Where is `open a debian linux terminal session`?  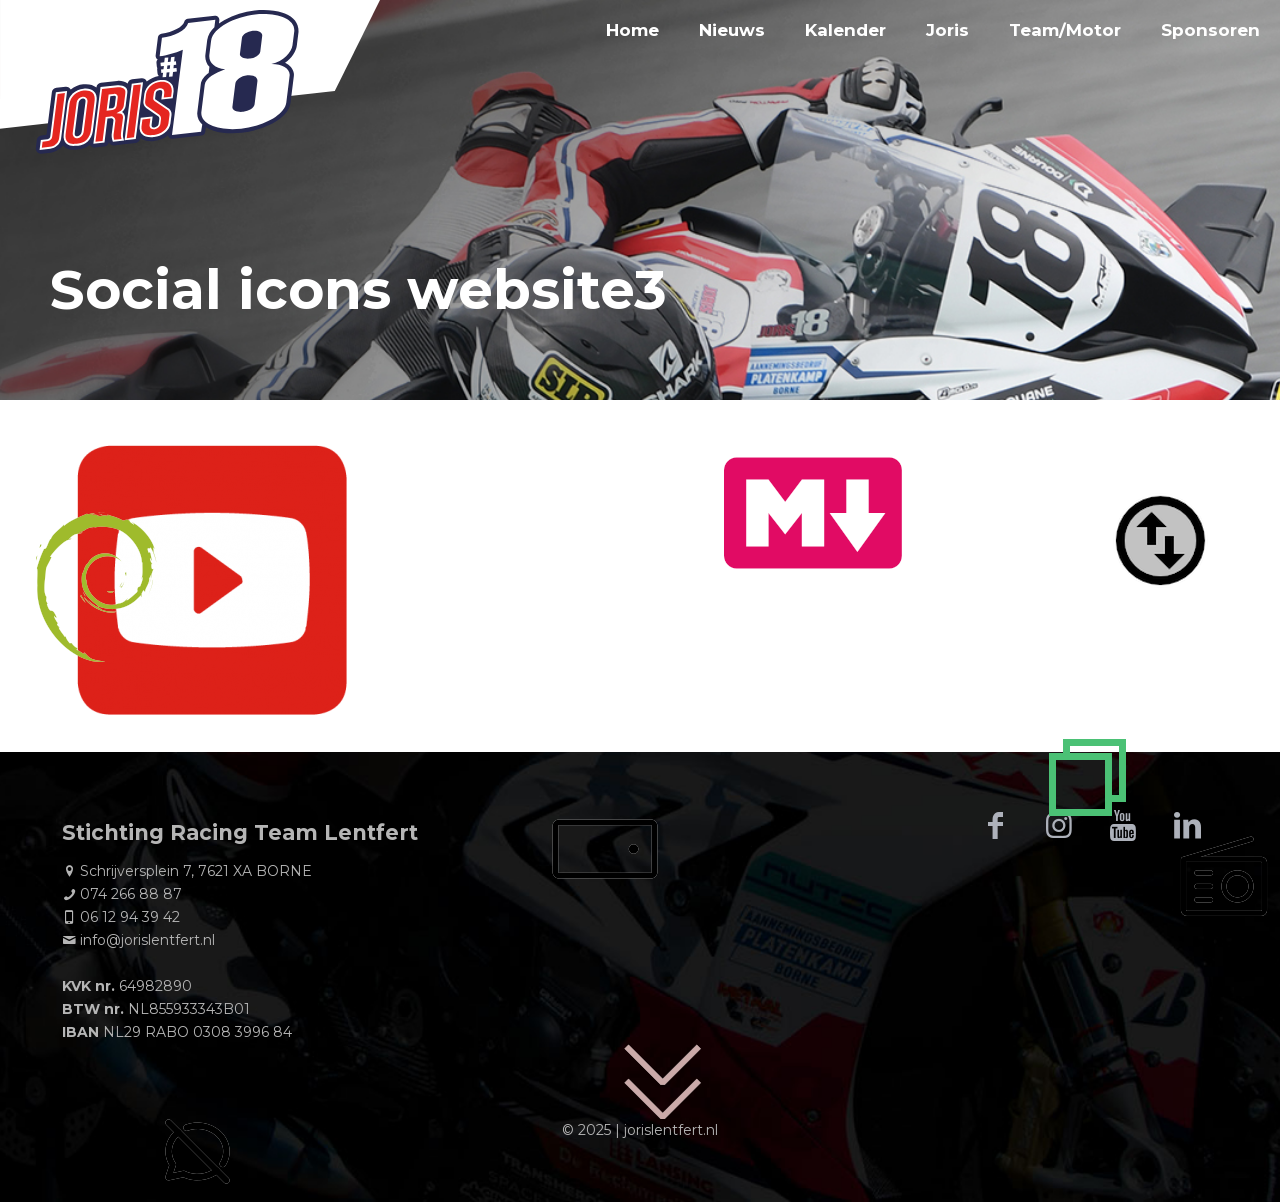
open a debian linux terminal session is located at coordinates (111, 587).